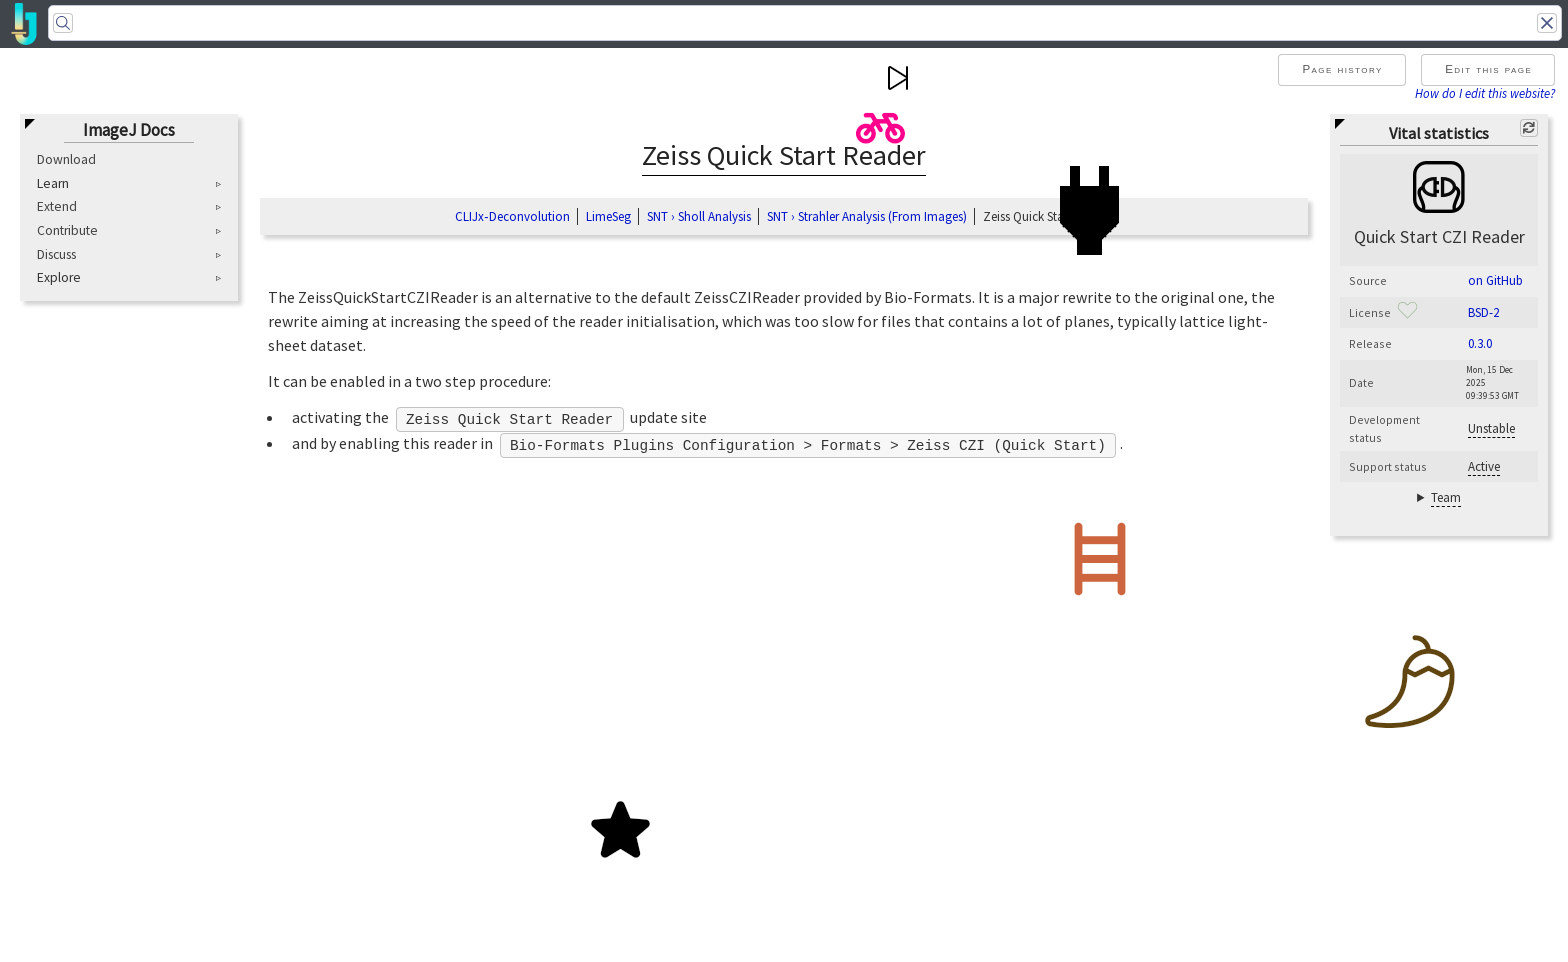 This screenshot has height=962, width=1568. I want to click on skip to the next track or media item, so click(898, 78).